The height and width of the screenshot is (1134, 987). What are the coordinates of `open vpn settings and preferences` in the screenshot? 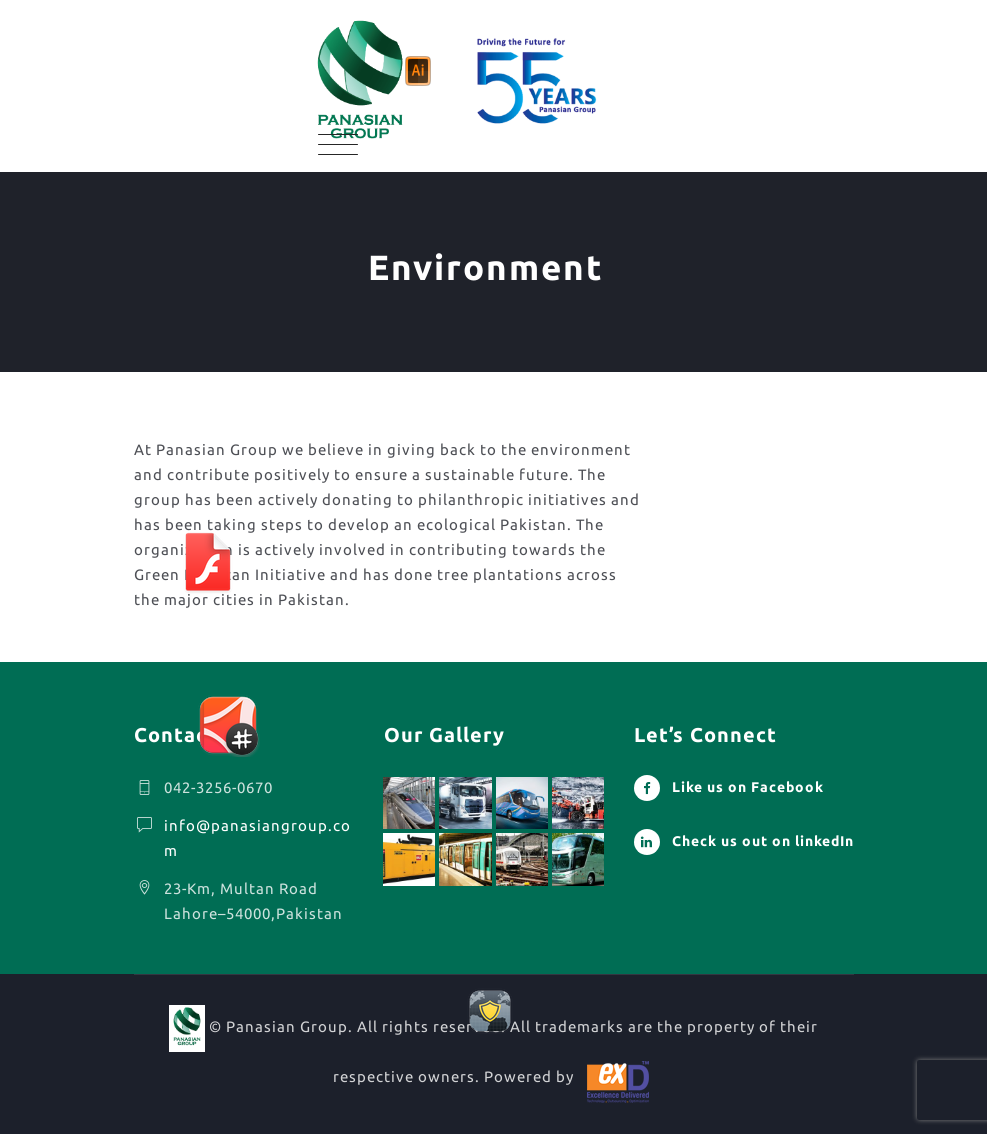 It's located at (490, 1011).